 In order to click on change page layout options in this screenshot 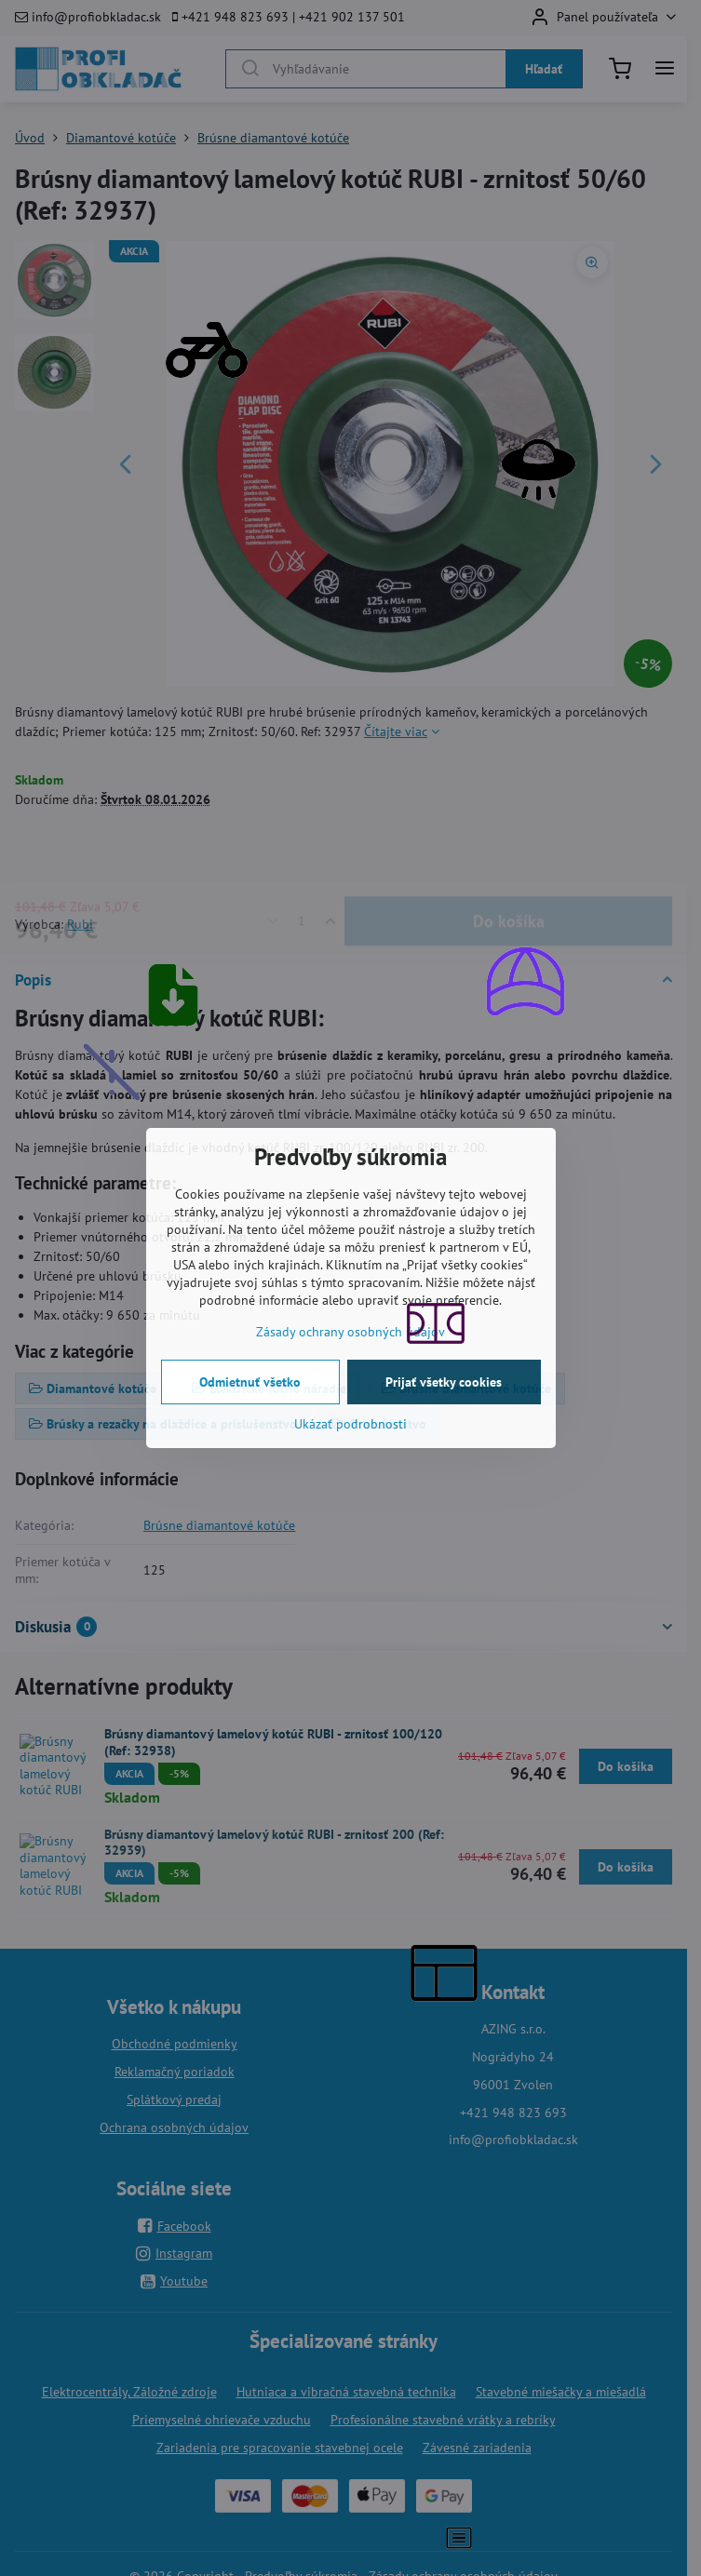, I will do `click(444, 1973)`.